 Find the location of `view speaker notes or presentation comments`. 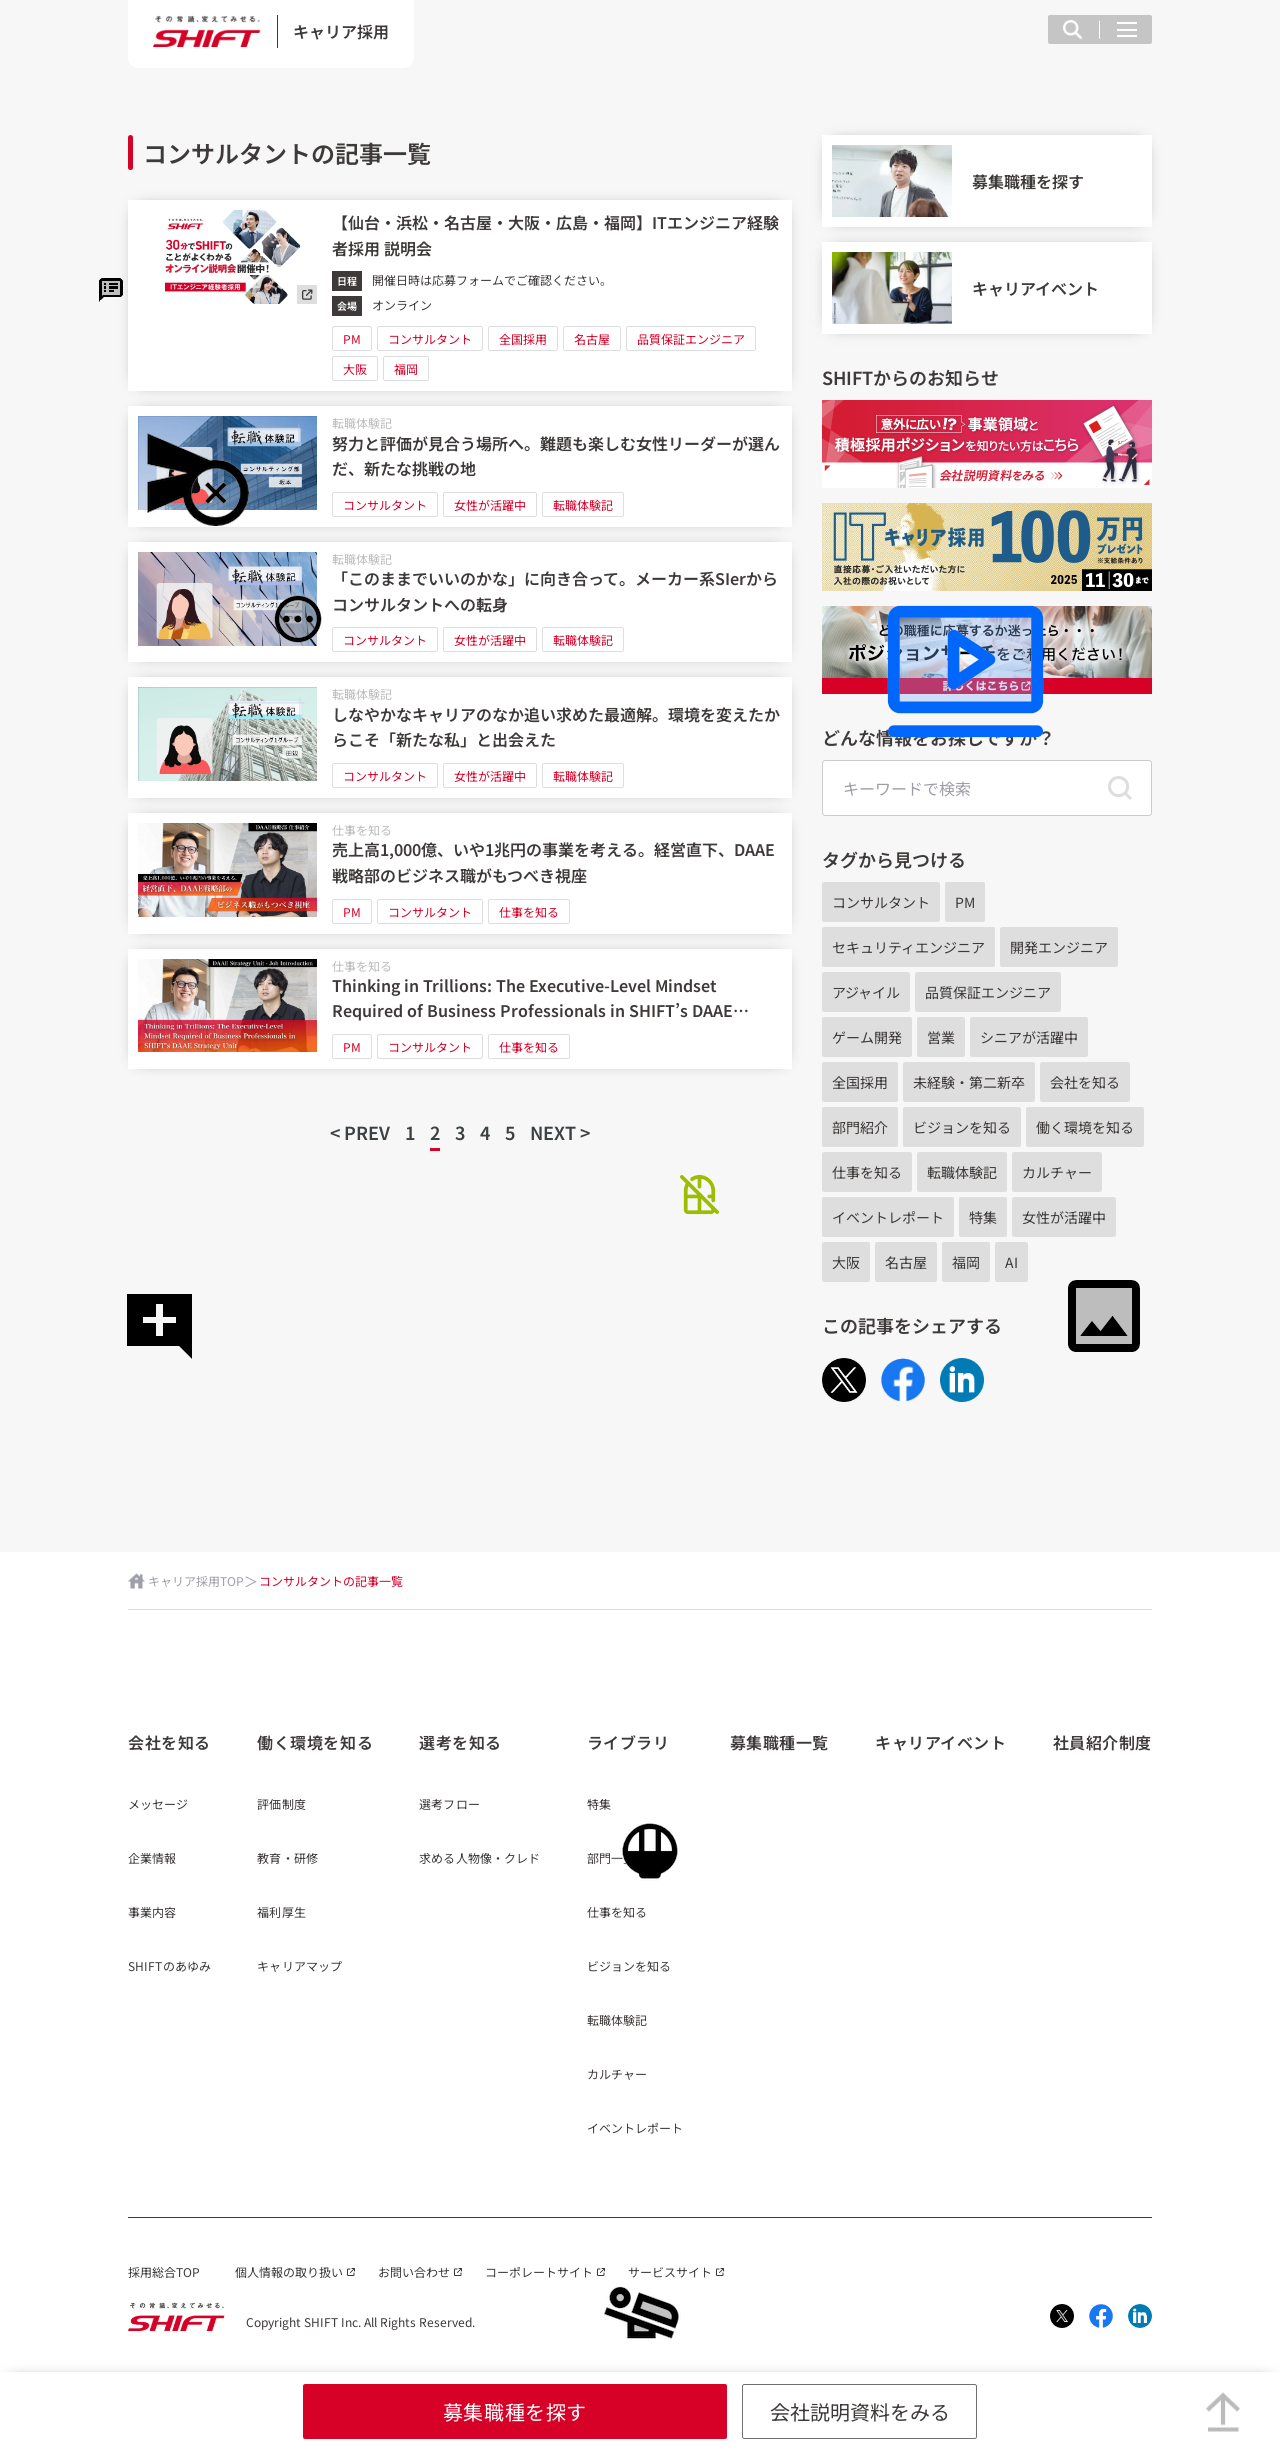

view speaker notes or presentation comments is located at coordinates (111, 290).